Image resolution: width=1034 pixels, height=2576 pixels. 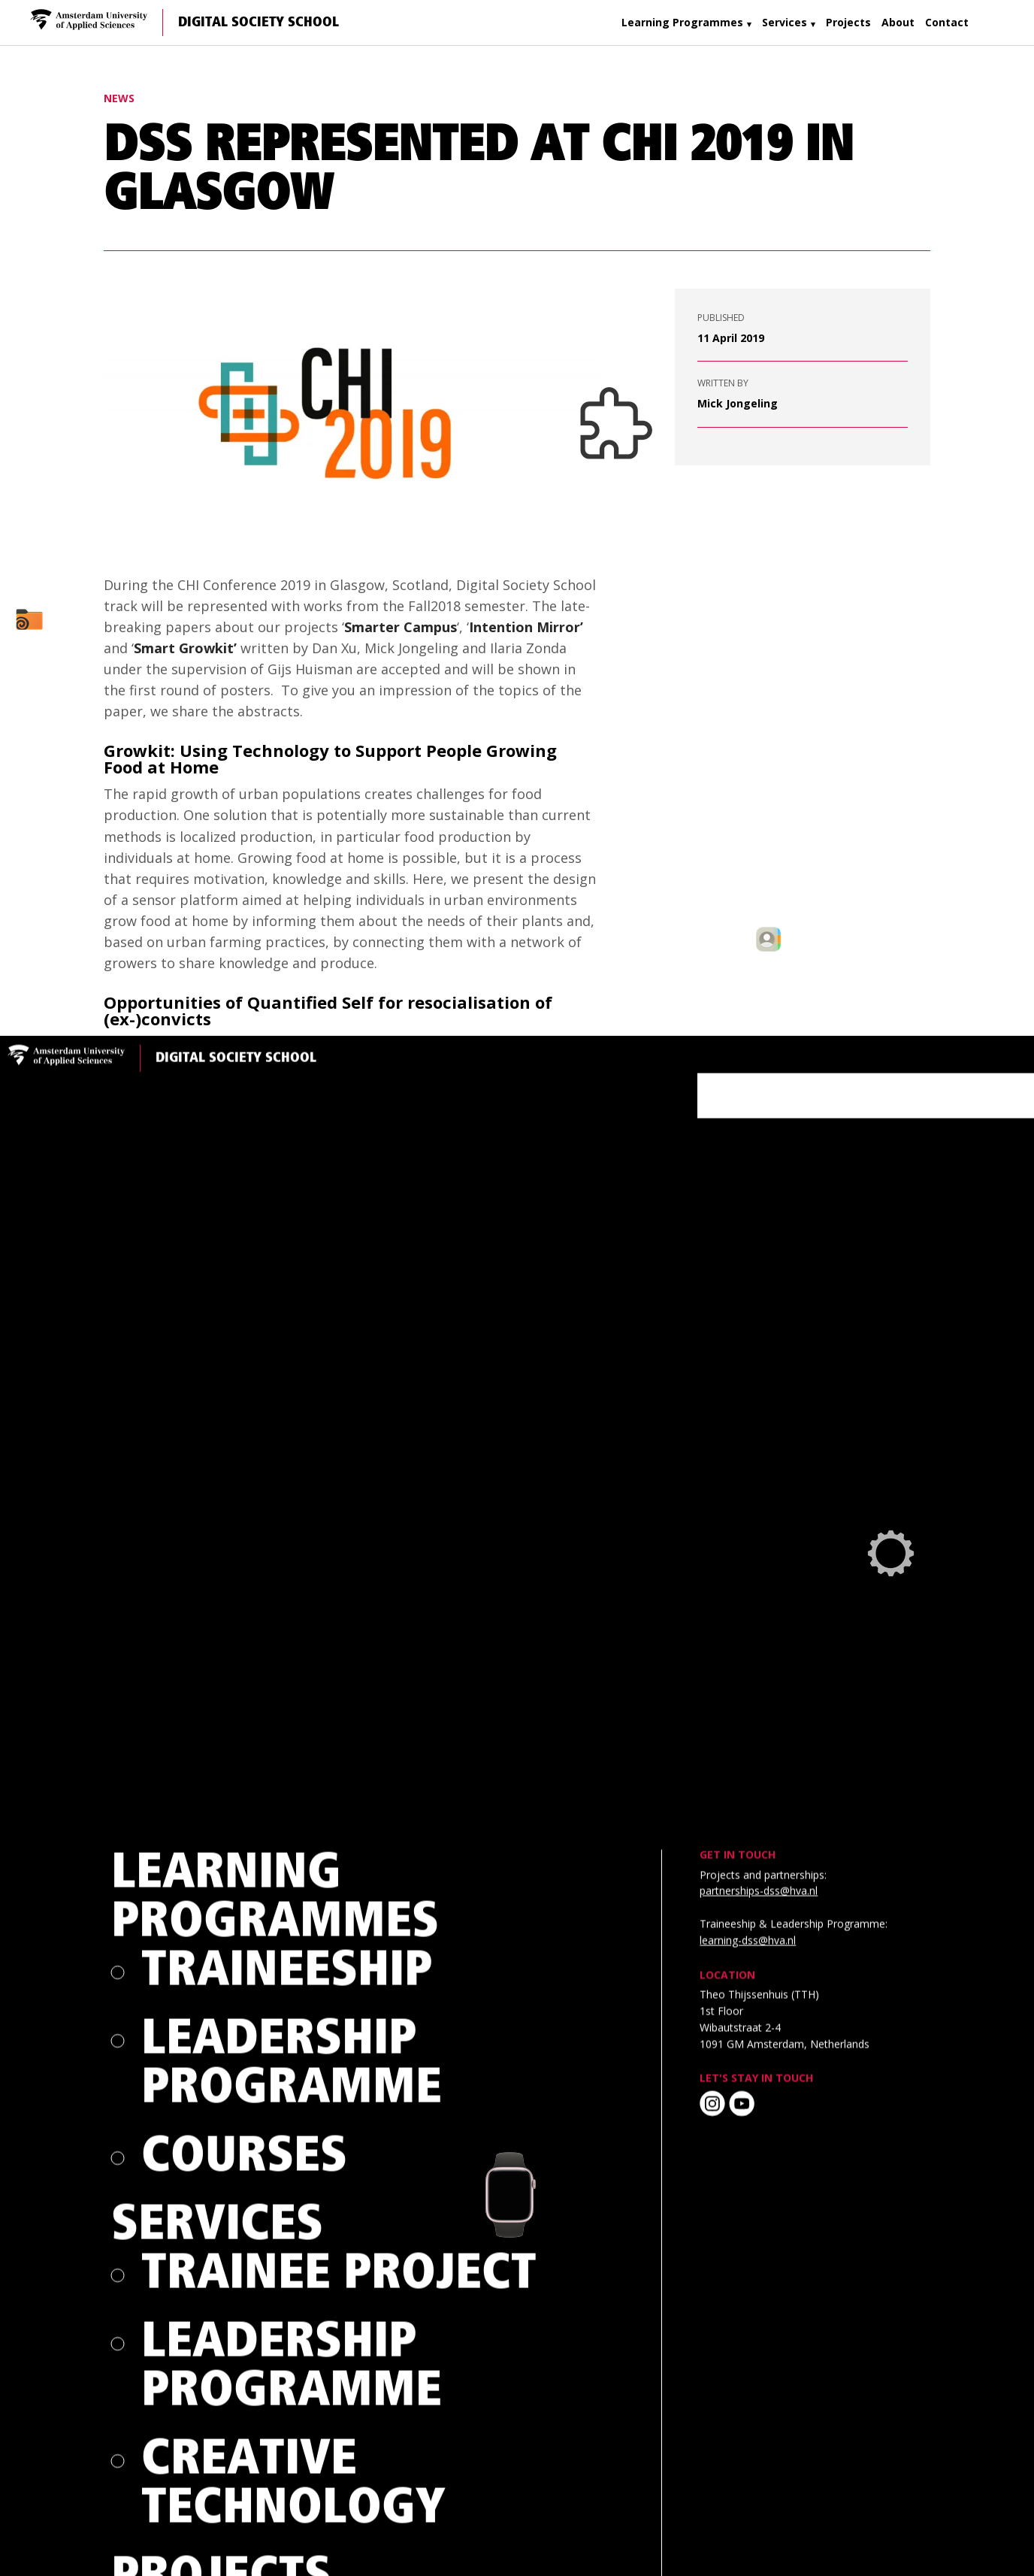 What do you see at coordinates (768, 939) in the screenshot?
I see `open the contacts app` at bounding box center [768, 939].